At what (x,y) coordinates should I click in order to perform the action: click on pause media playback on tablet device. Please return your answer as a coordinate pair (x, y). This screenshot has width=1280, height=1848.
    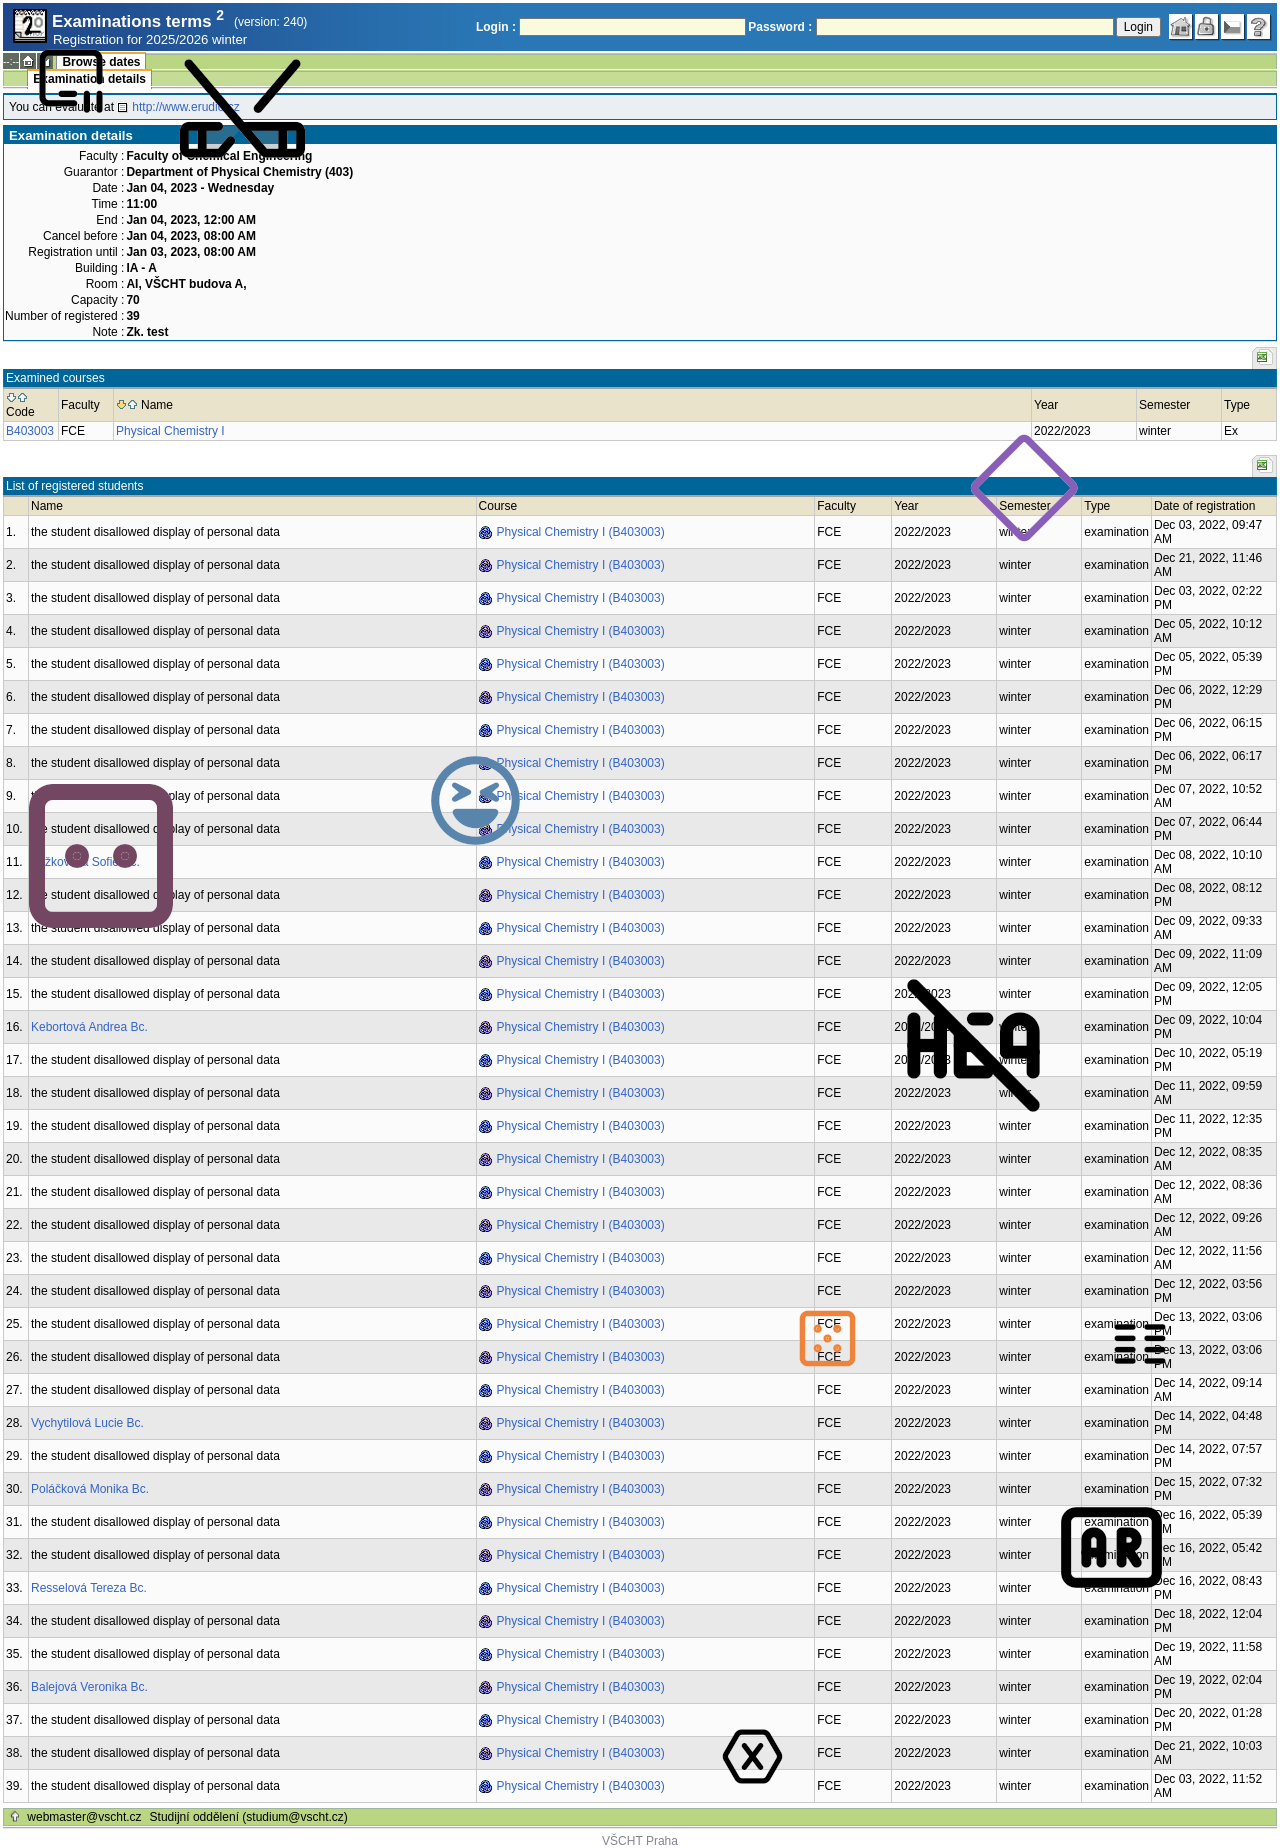
    Looking at the image, I should click on (71, 78).